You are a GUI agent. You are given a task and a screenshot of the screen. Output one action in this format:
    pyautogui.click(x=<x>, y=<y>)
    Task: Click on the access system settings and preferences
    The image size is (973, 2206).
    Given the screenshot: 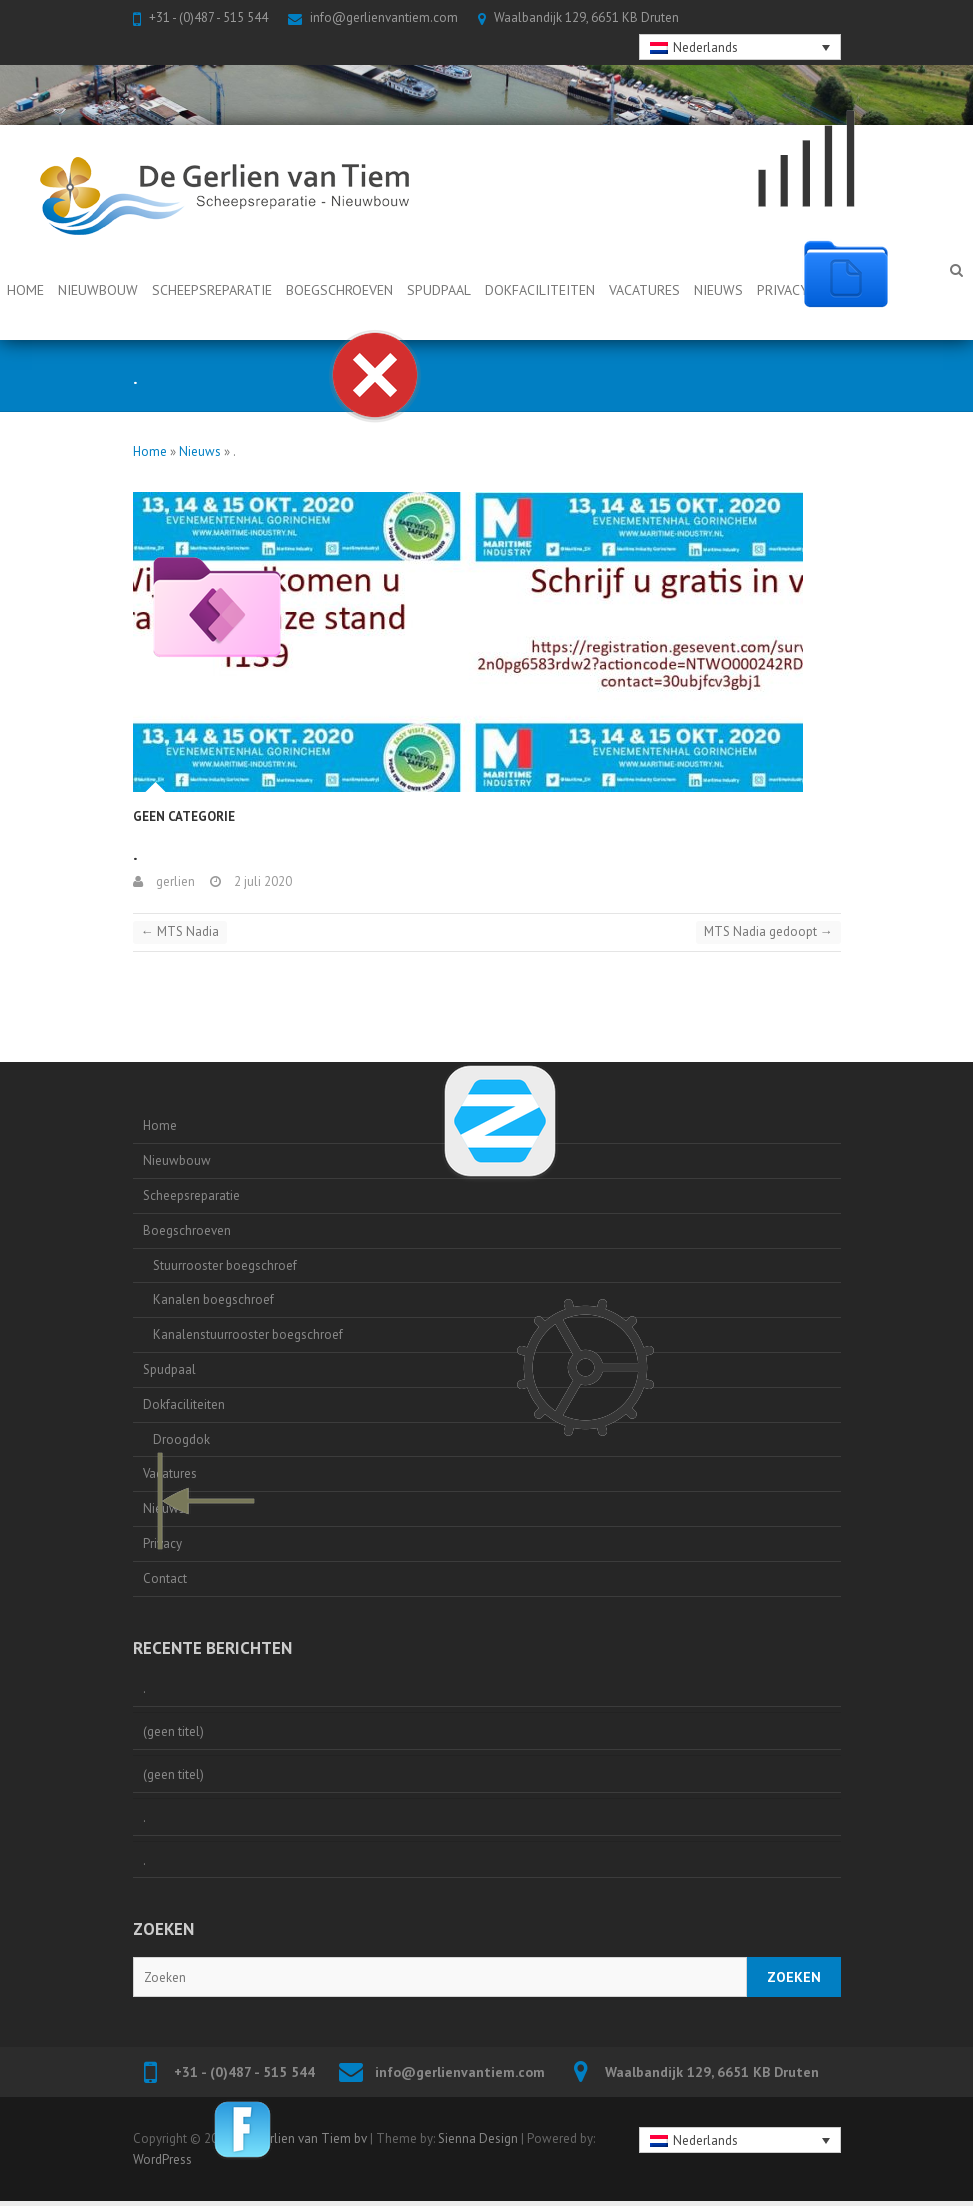 What is the action you would take?
    pyautogui.click(x=585, y=1367)
    